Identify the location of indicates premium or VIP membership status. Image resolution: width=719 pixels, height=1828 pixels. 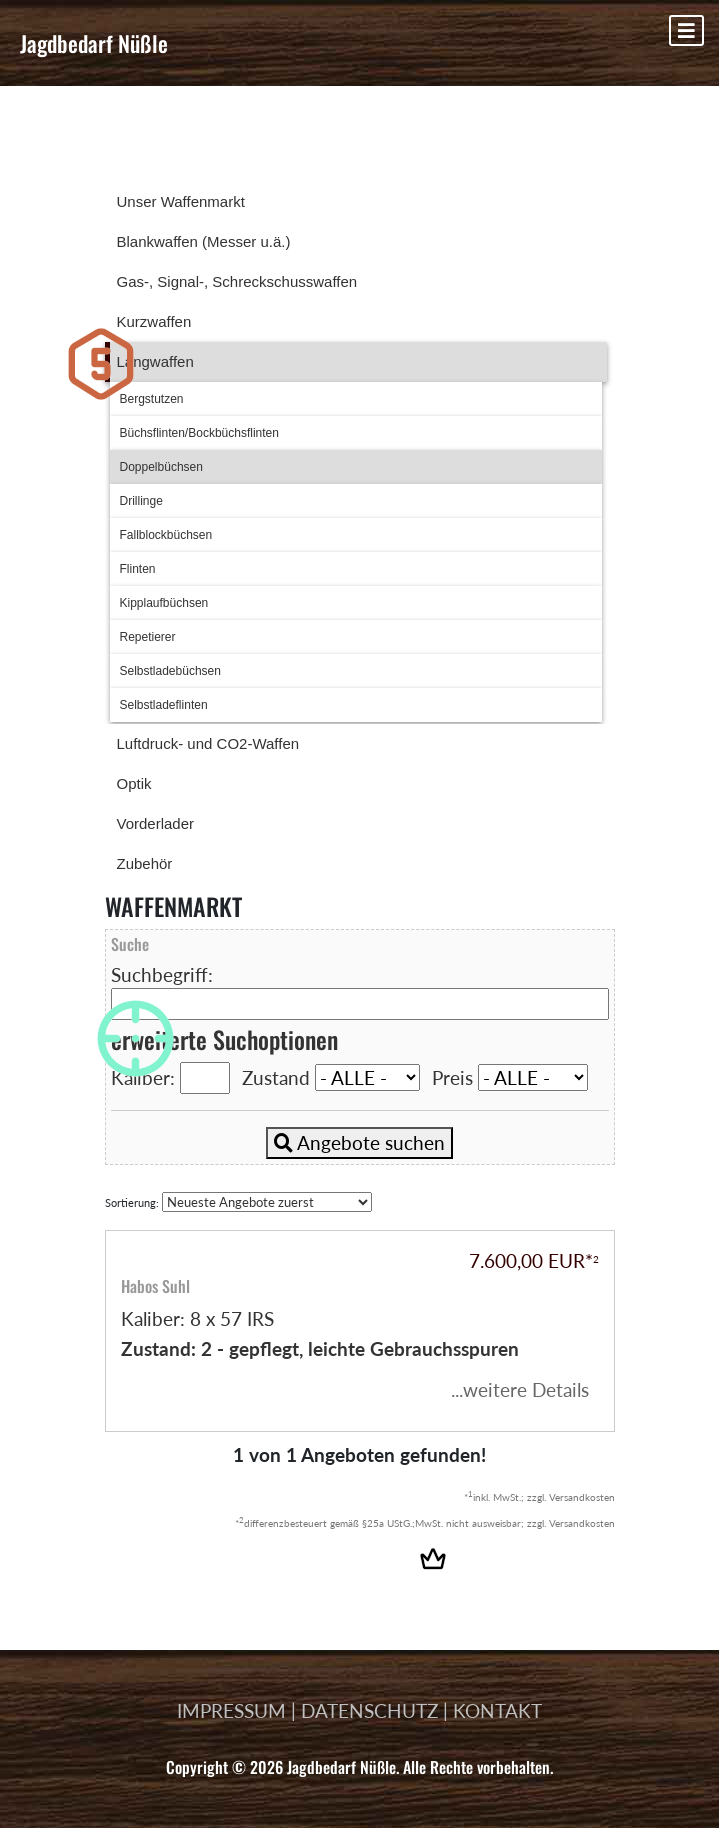
(433, 1560).